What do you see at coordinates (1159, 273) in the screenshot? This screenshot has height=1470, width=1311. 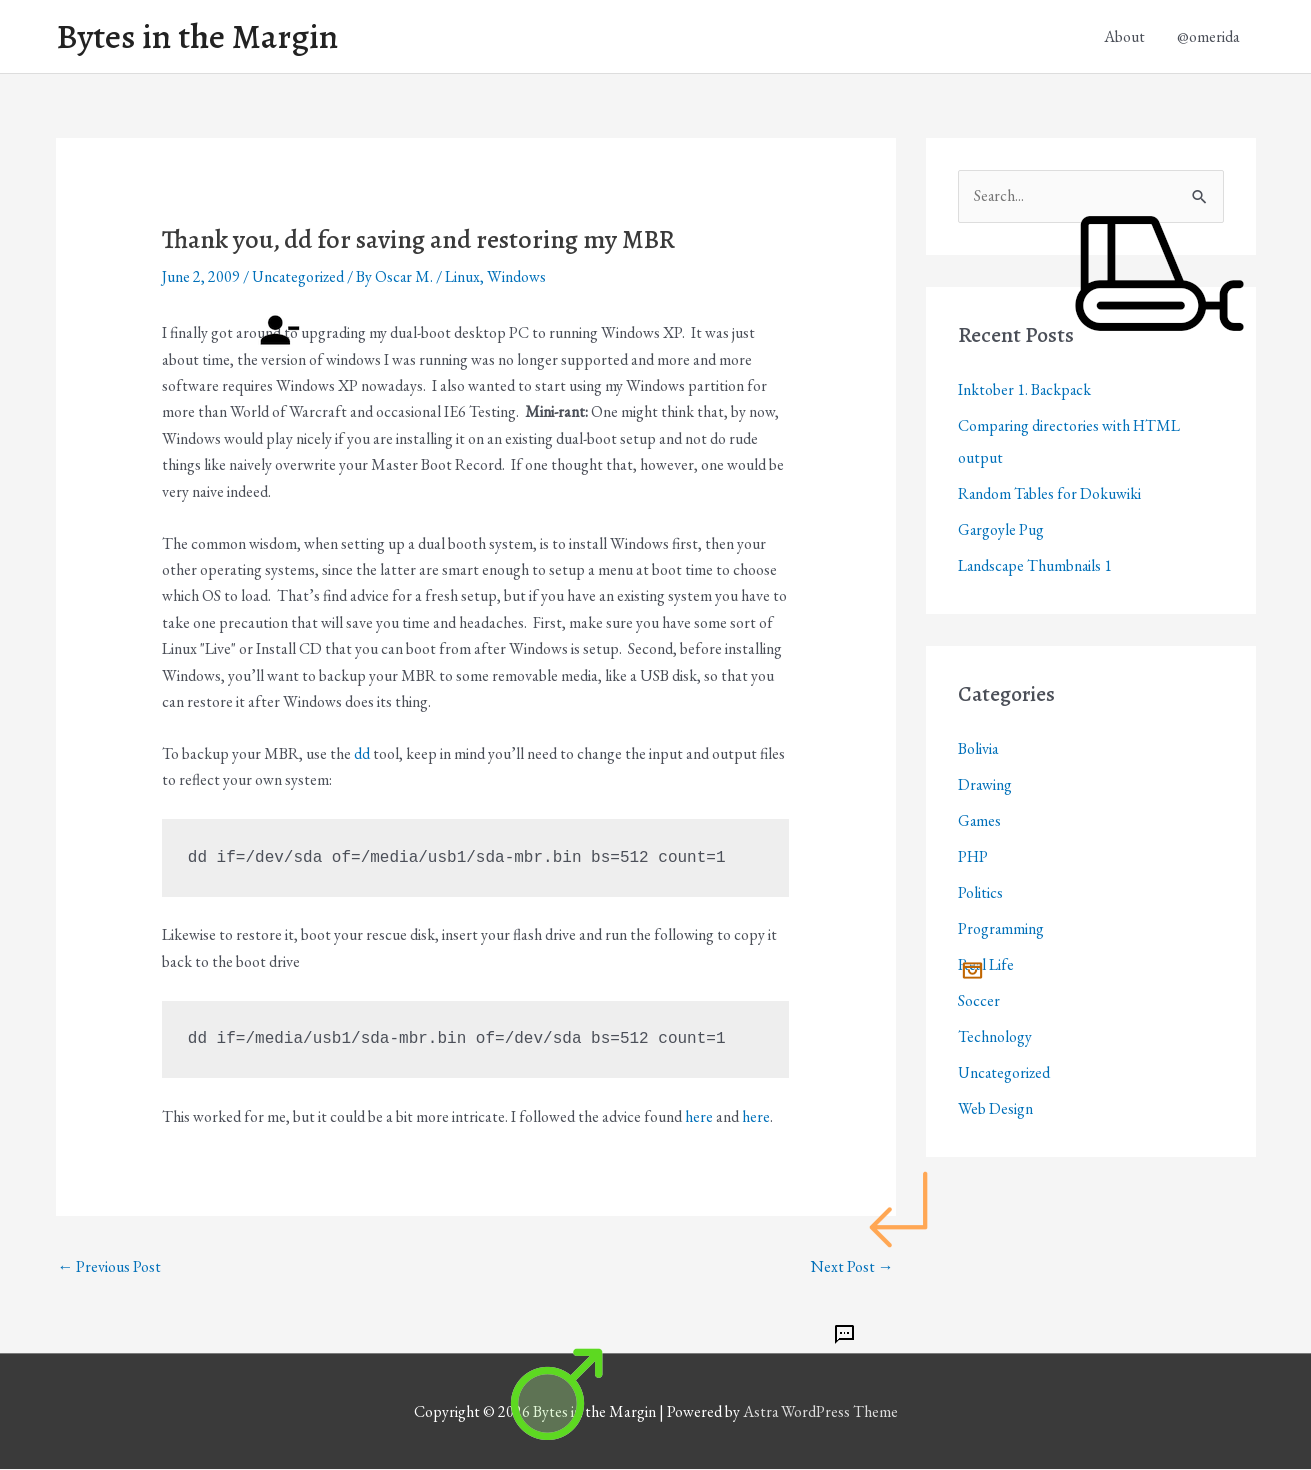 I see `construction or building in progress` at bounding box center [1159, 273].